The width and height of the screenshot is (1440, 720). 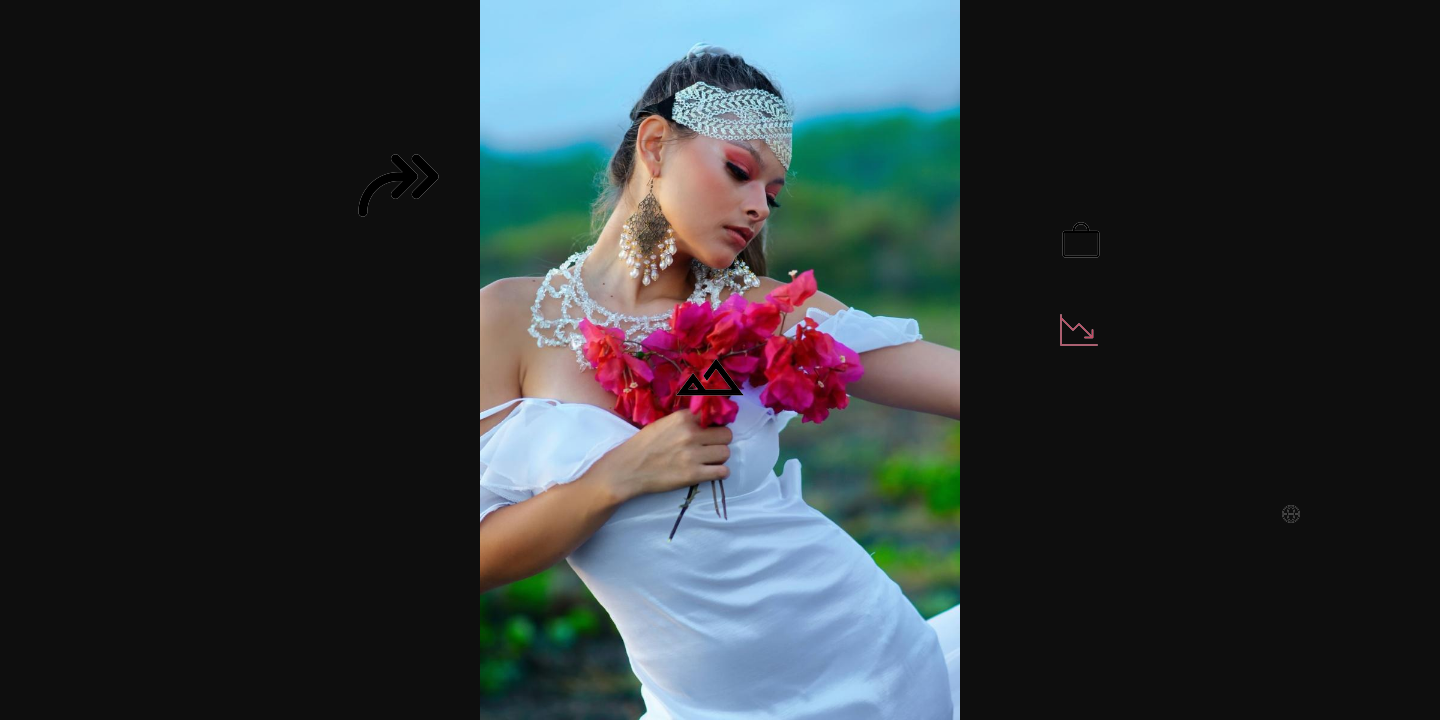 What do you see at coordinates (710, 377) in the screenshot?
I see `view terrain or topographic map layer` at bounding box center [710, 377].